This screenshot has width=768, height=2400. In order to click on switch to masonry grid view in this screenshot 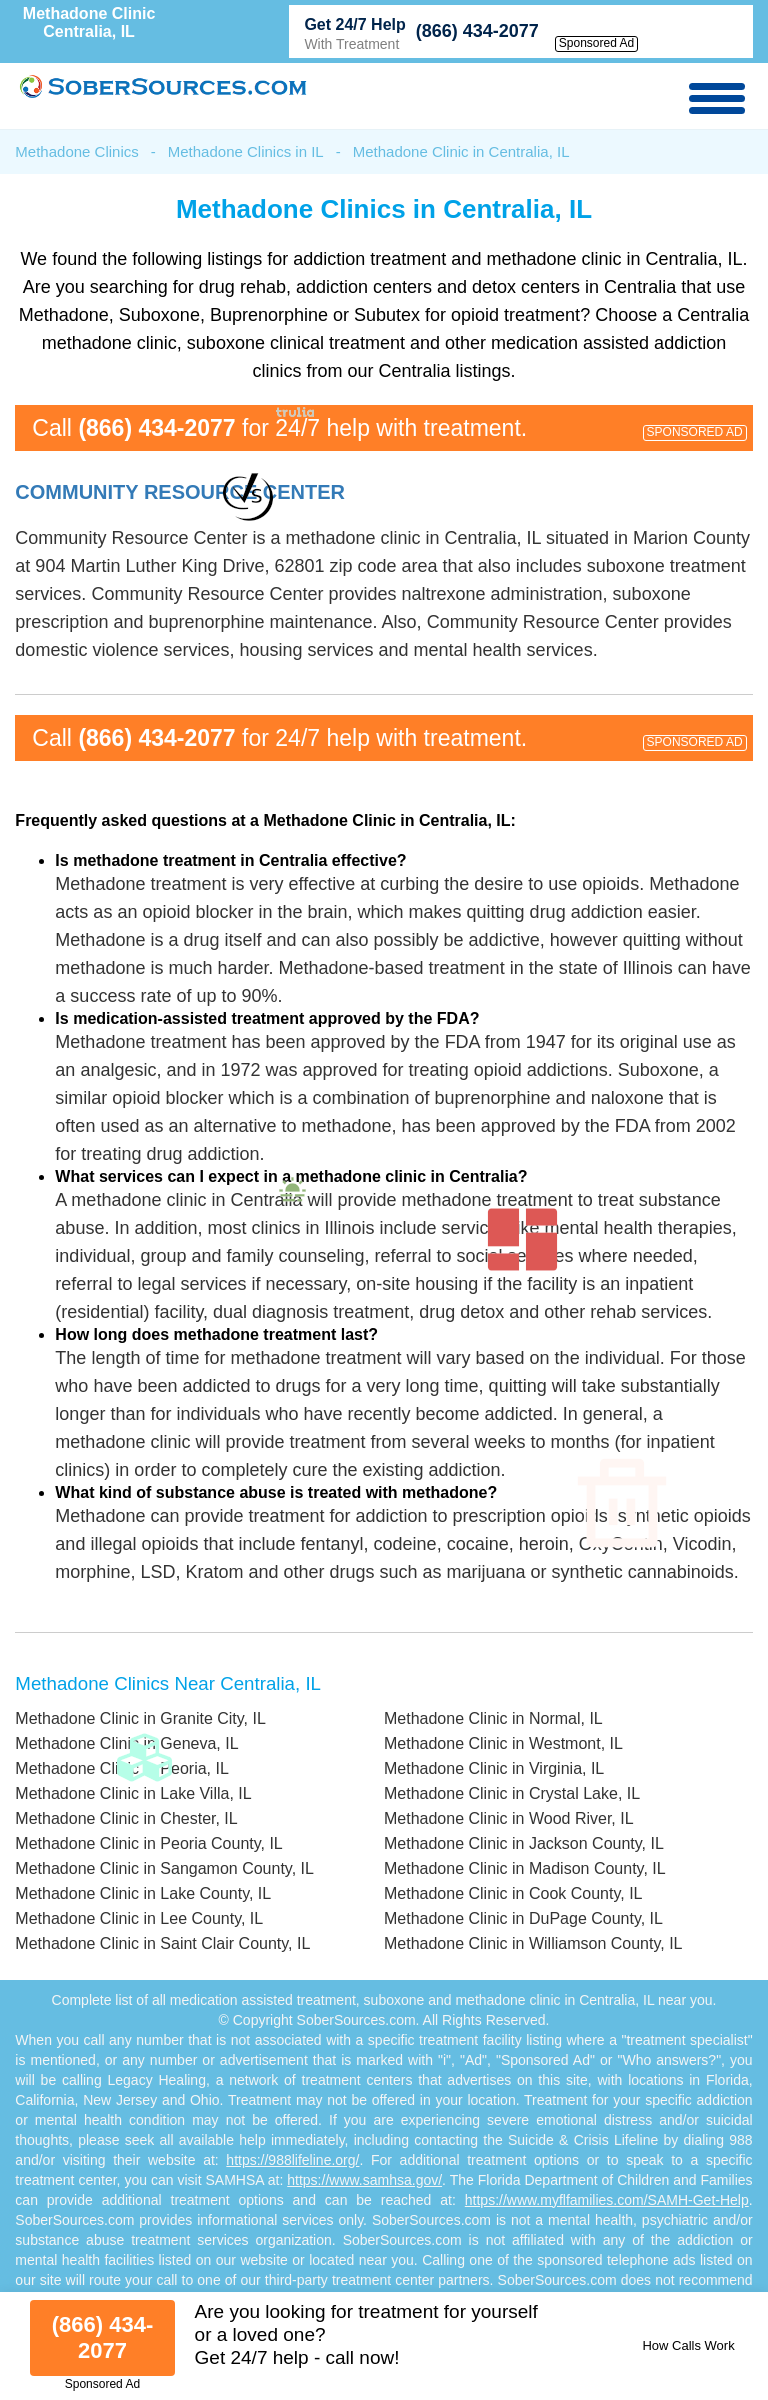, I will do `click(522, 1239)`.